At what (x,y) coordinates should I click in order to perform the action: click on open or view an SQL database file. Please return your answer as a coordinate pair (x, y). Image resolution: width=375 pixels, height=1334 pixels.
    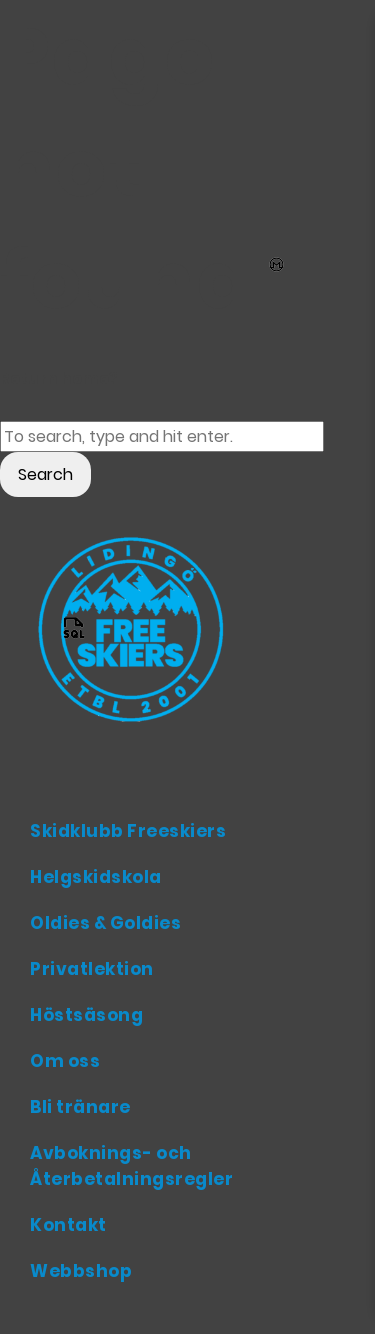
    Looking at the image, I should click on (73, 628).